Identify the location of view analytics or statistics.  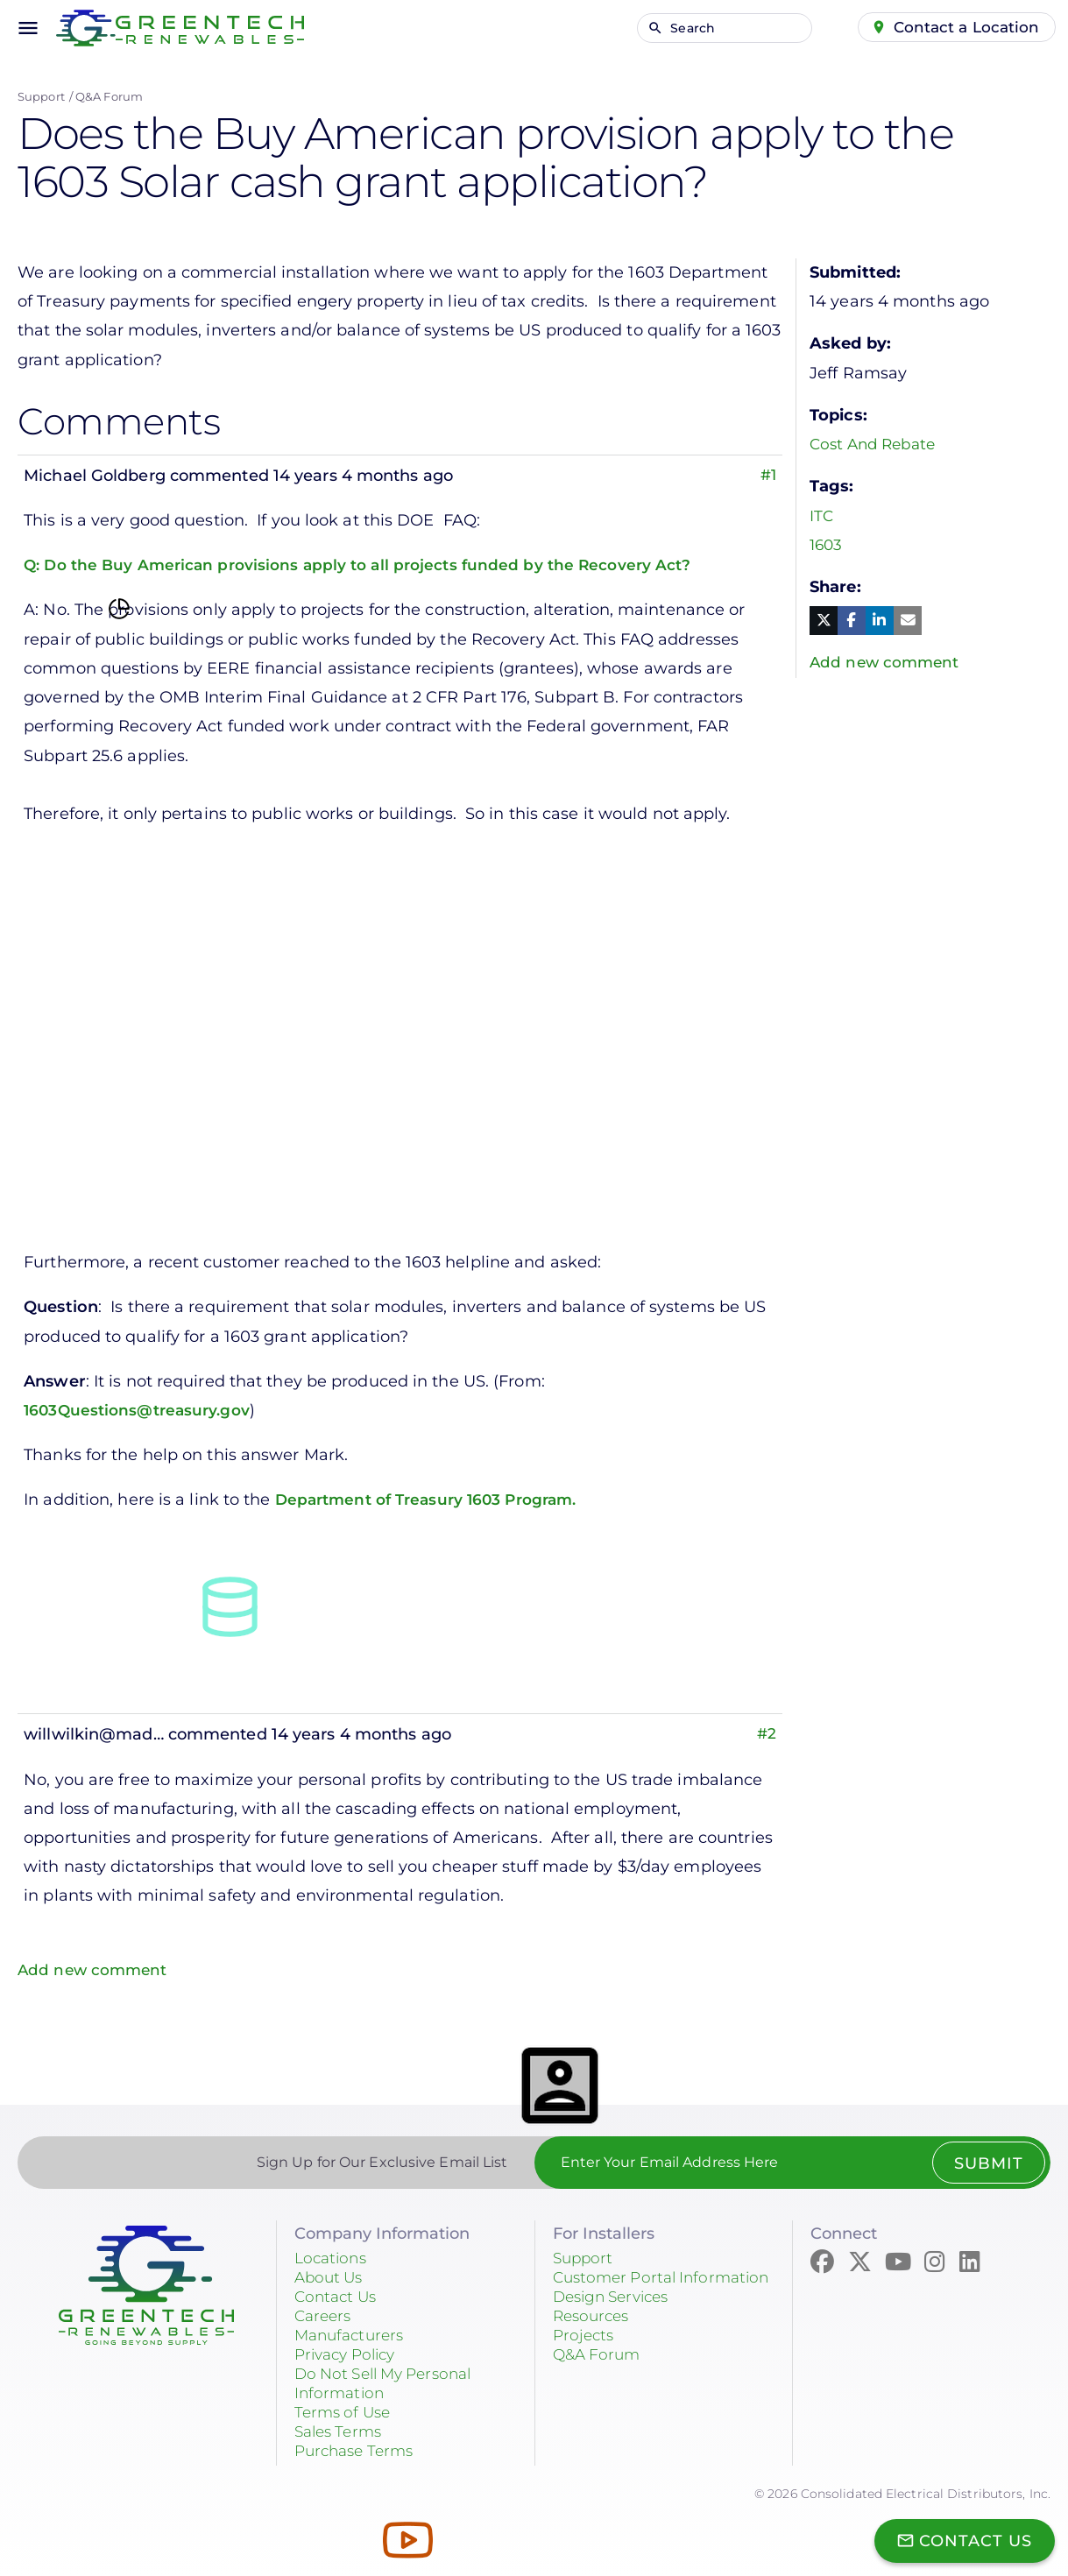
(119, 609).